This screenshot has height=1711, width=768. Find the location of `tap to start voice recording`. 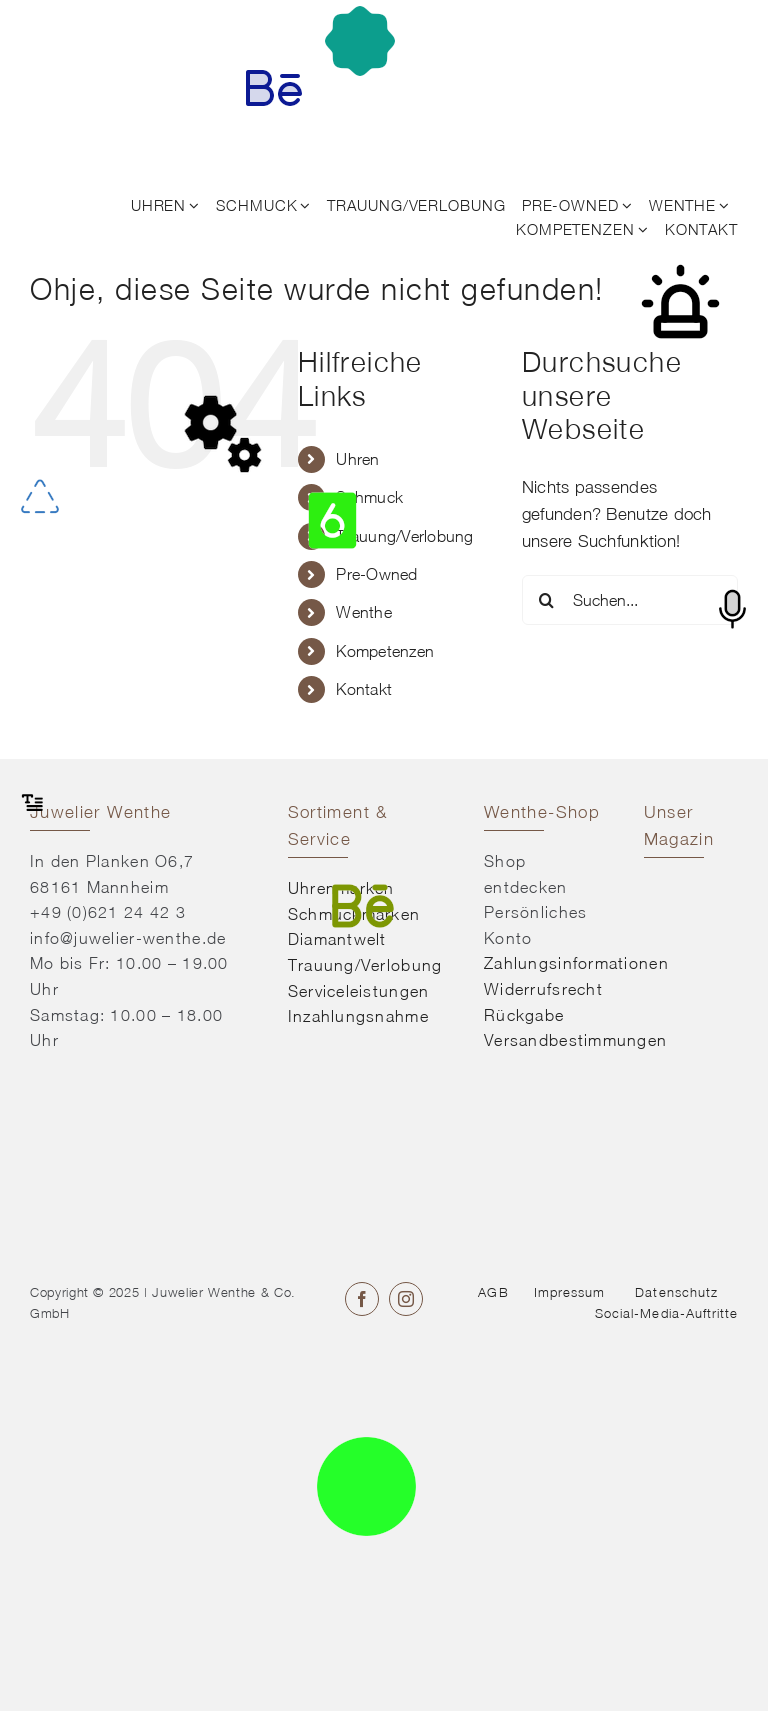

tap to start voice recording is located at coordinates (732, 608).